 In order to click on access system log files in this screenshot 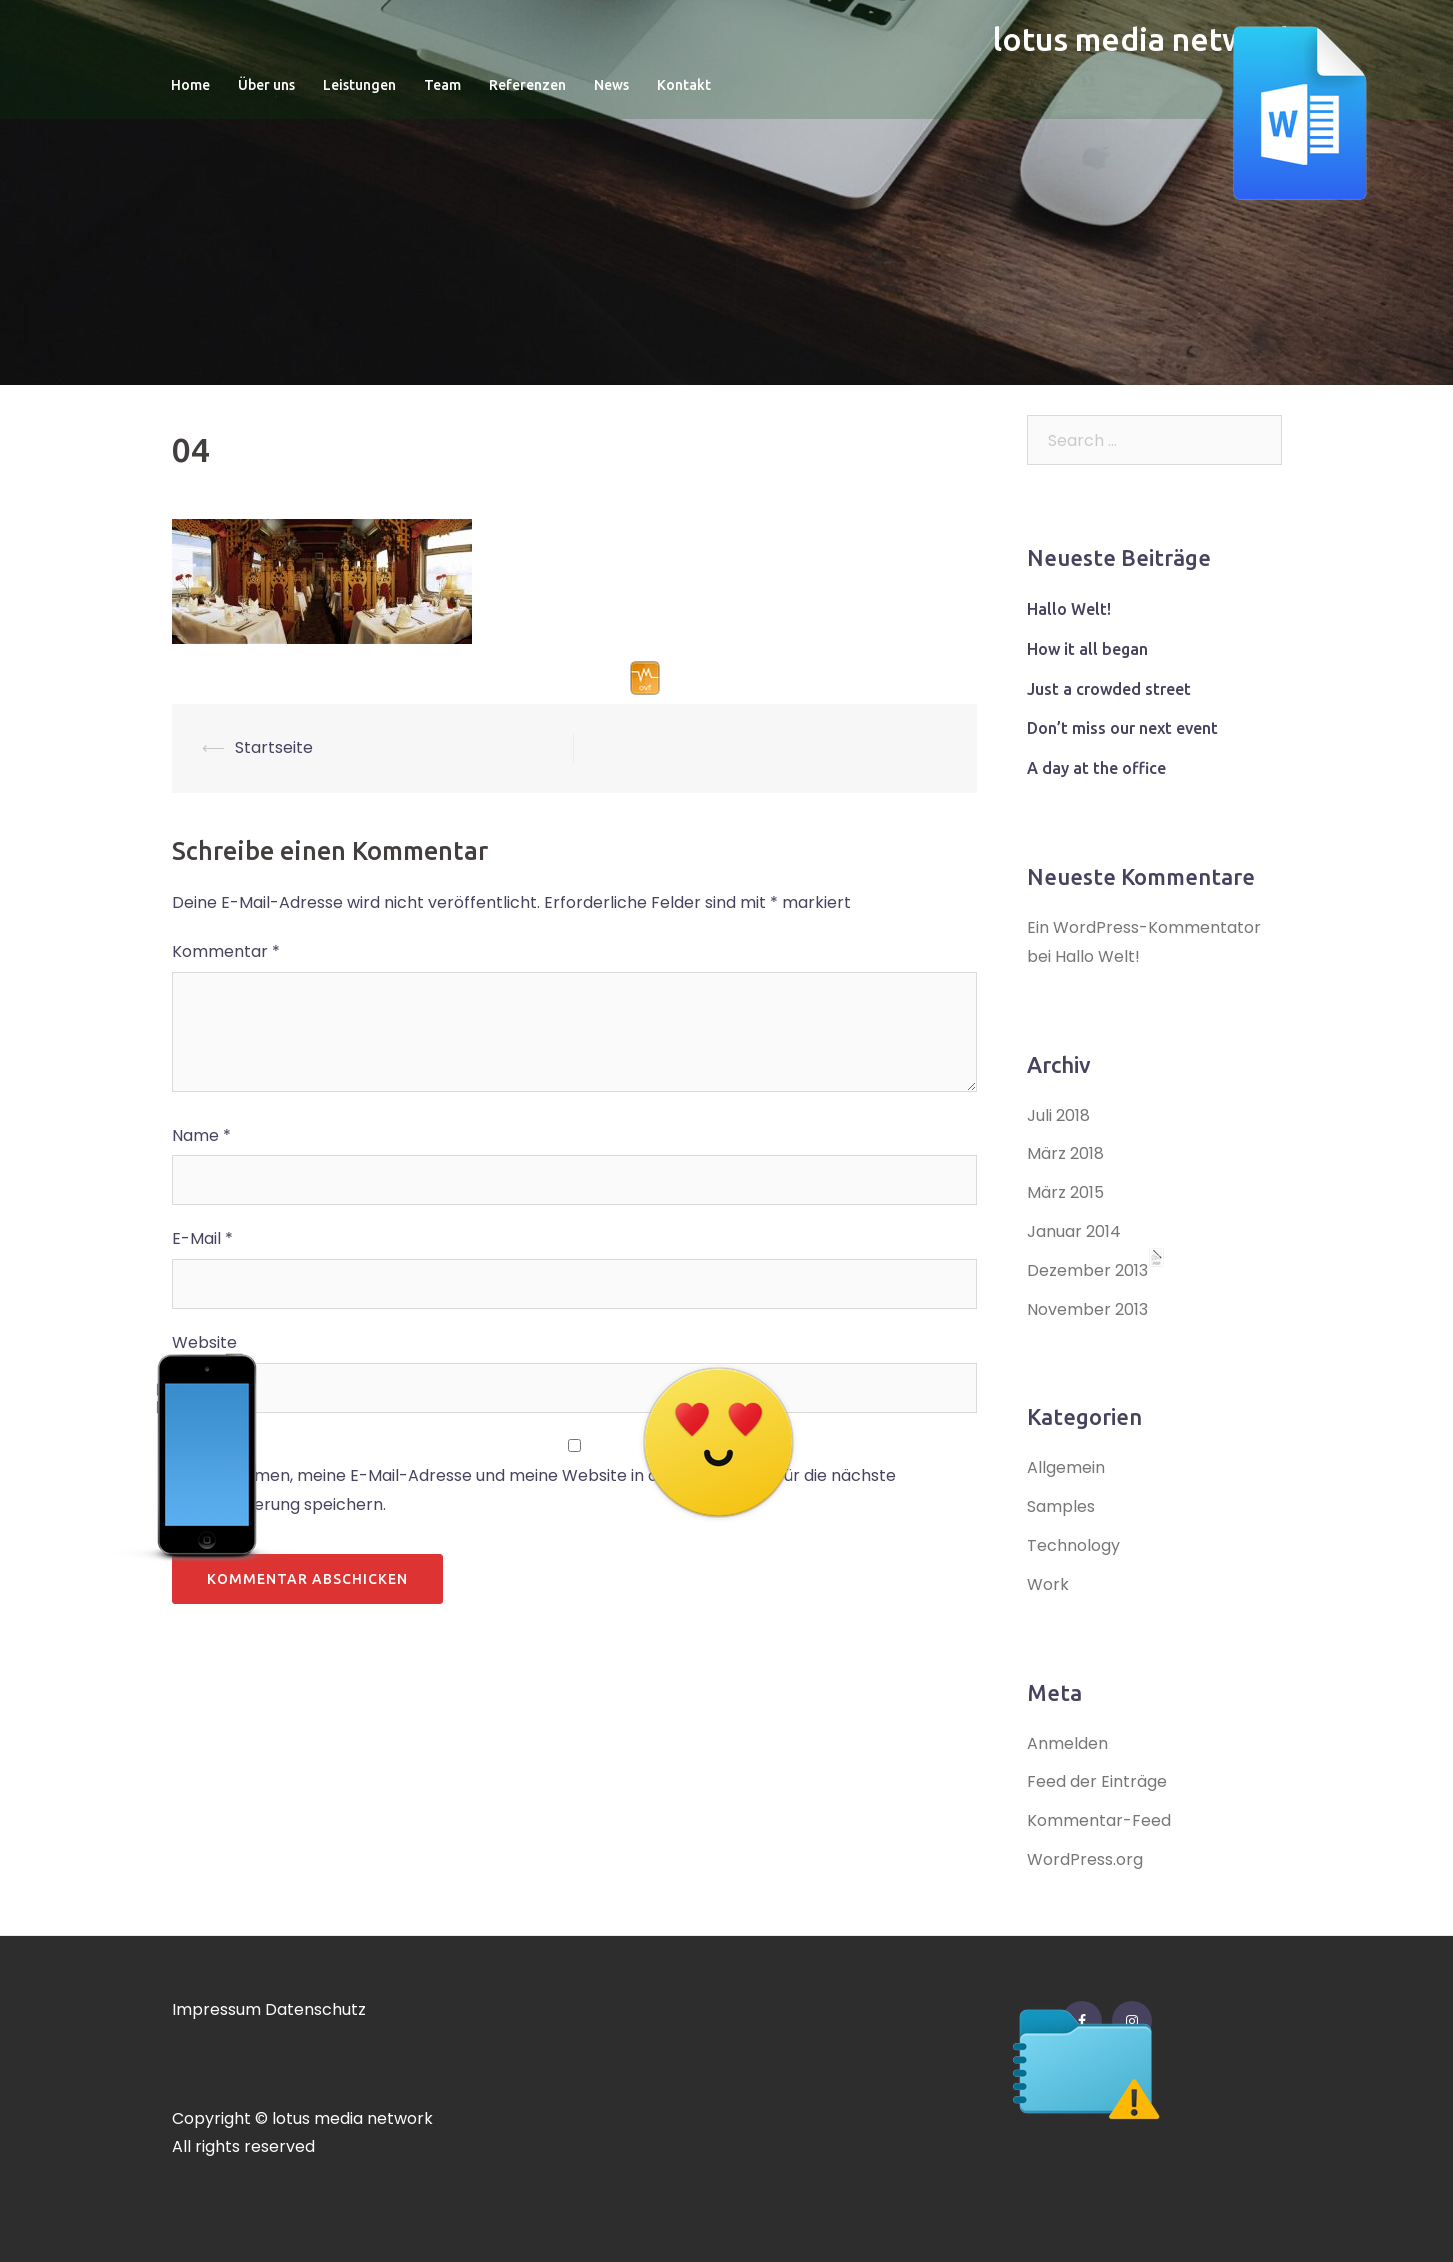, I will do `click(1085, 2065)`.